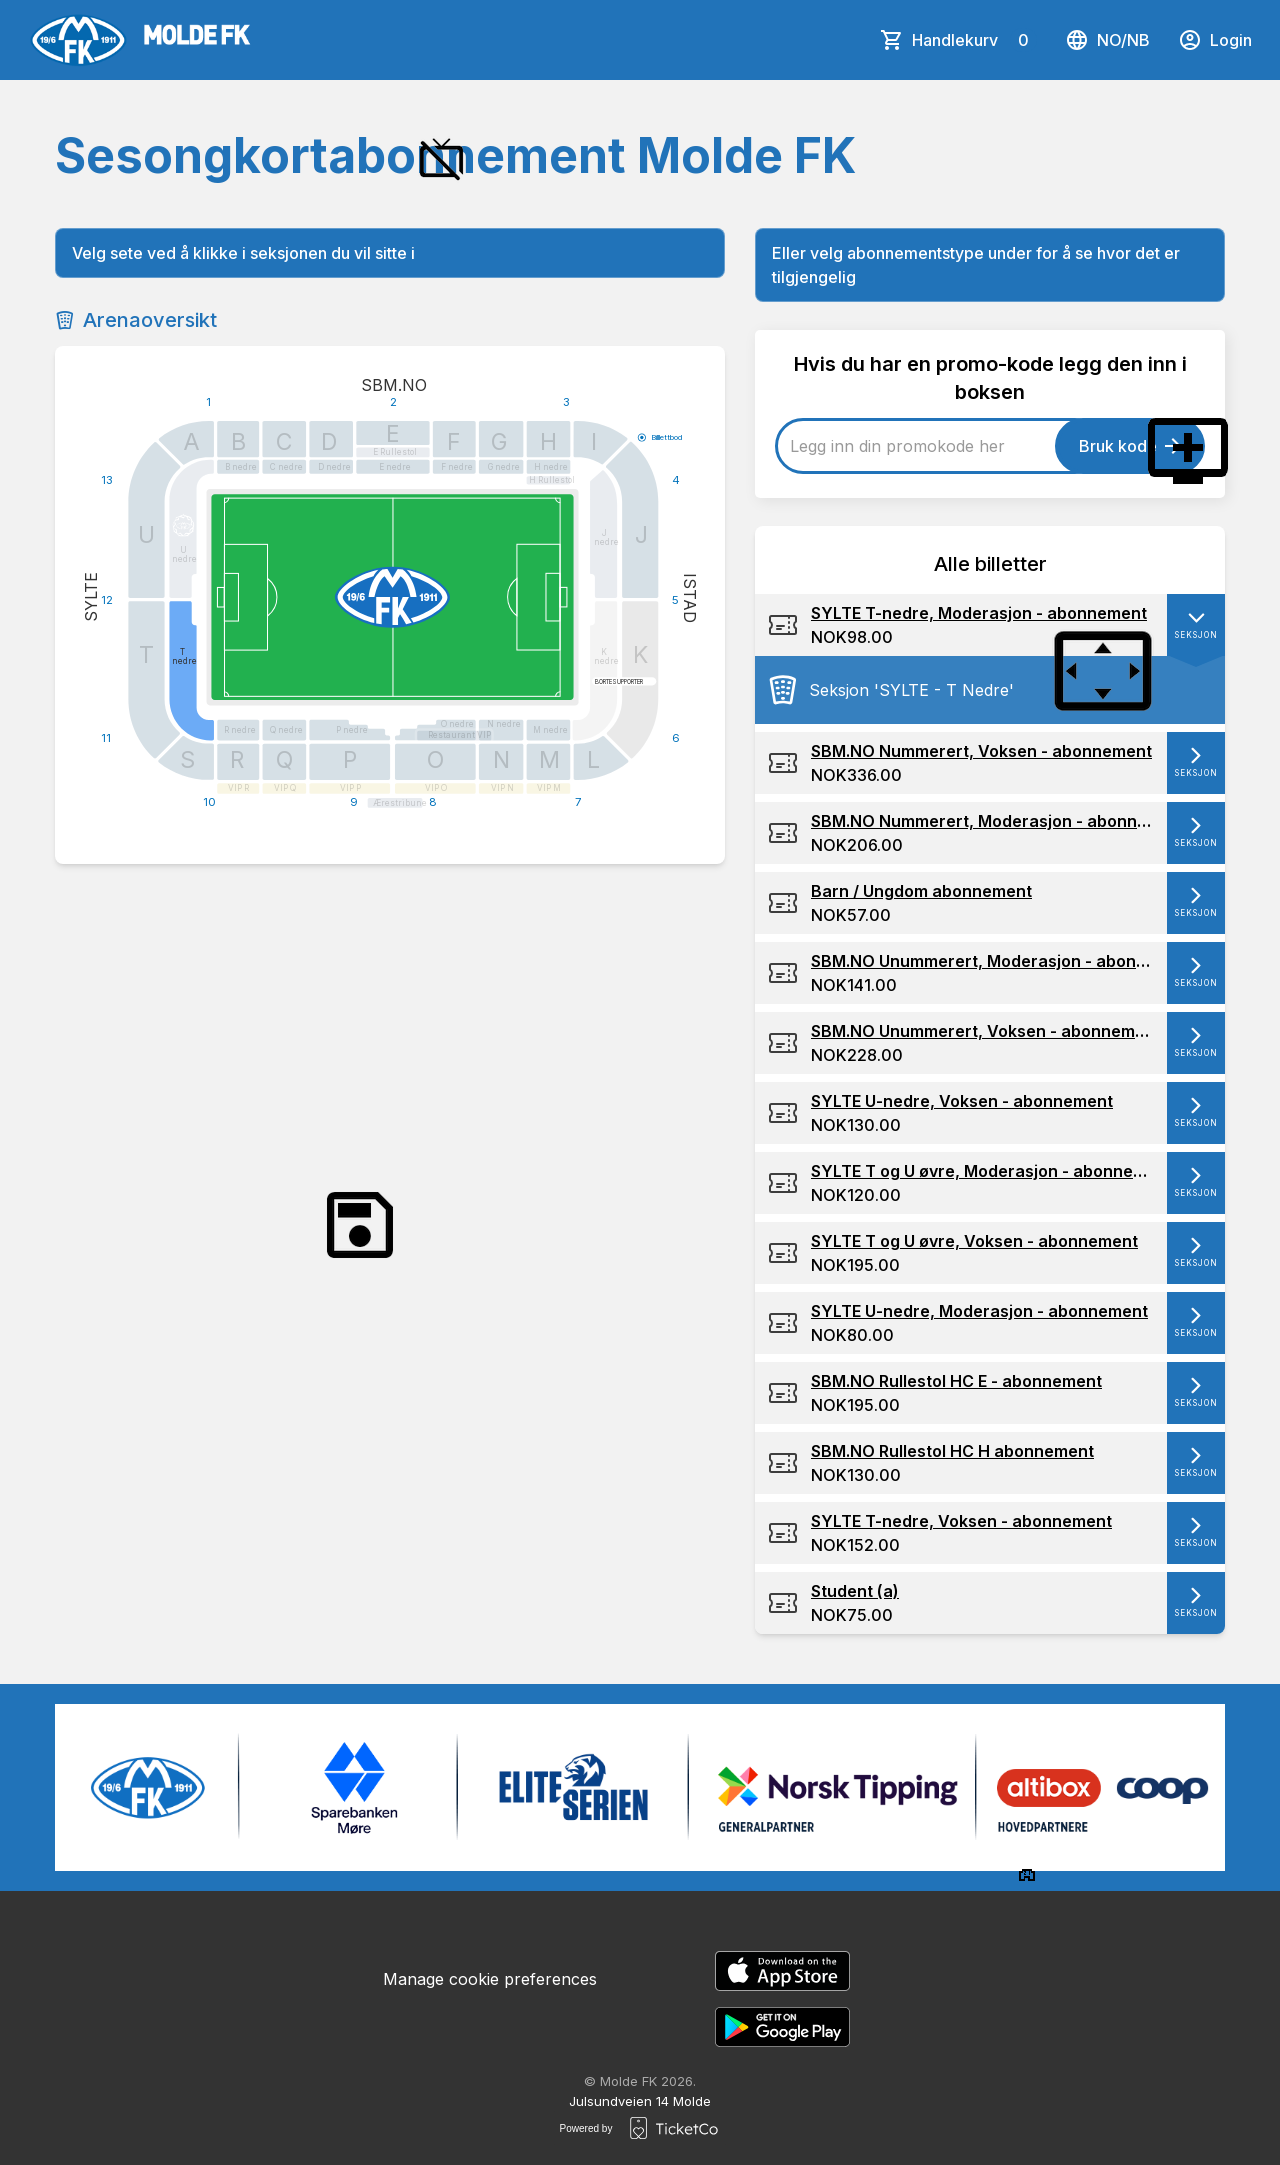 Image resolution: width=1280 pixels, height=2165 pixels. I want to click on save current file or document, so click(360, 1225).